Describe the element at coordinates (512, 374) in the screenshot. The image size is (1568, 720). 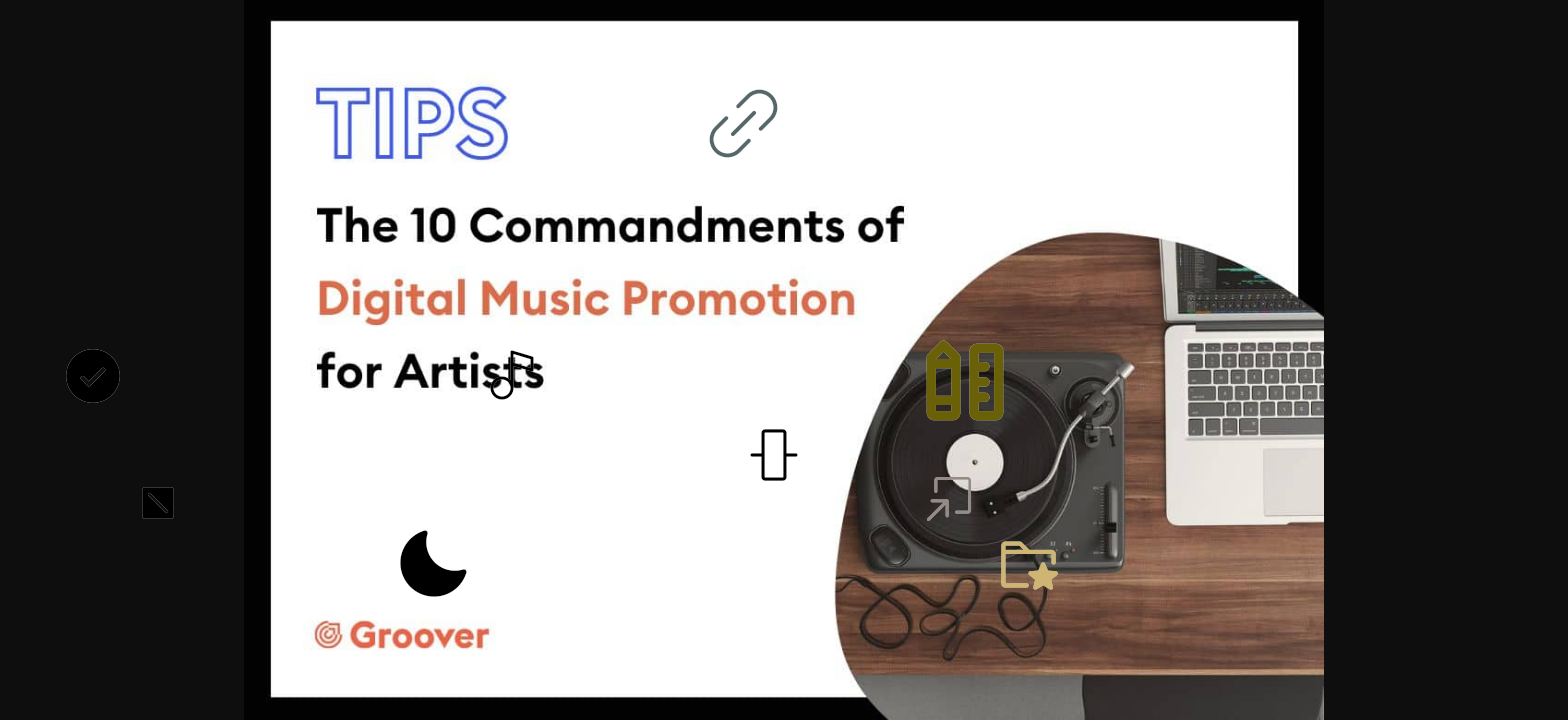
I see `access music or audio player` at that location.